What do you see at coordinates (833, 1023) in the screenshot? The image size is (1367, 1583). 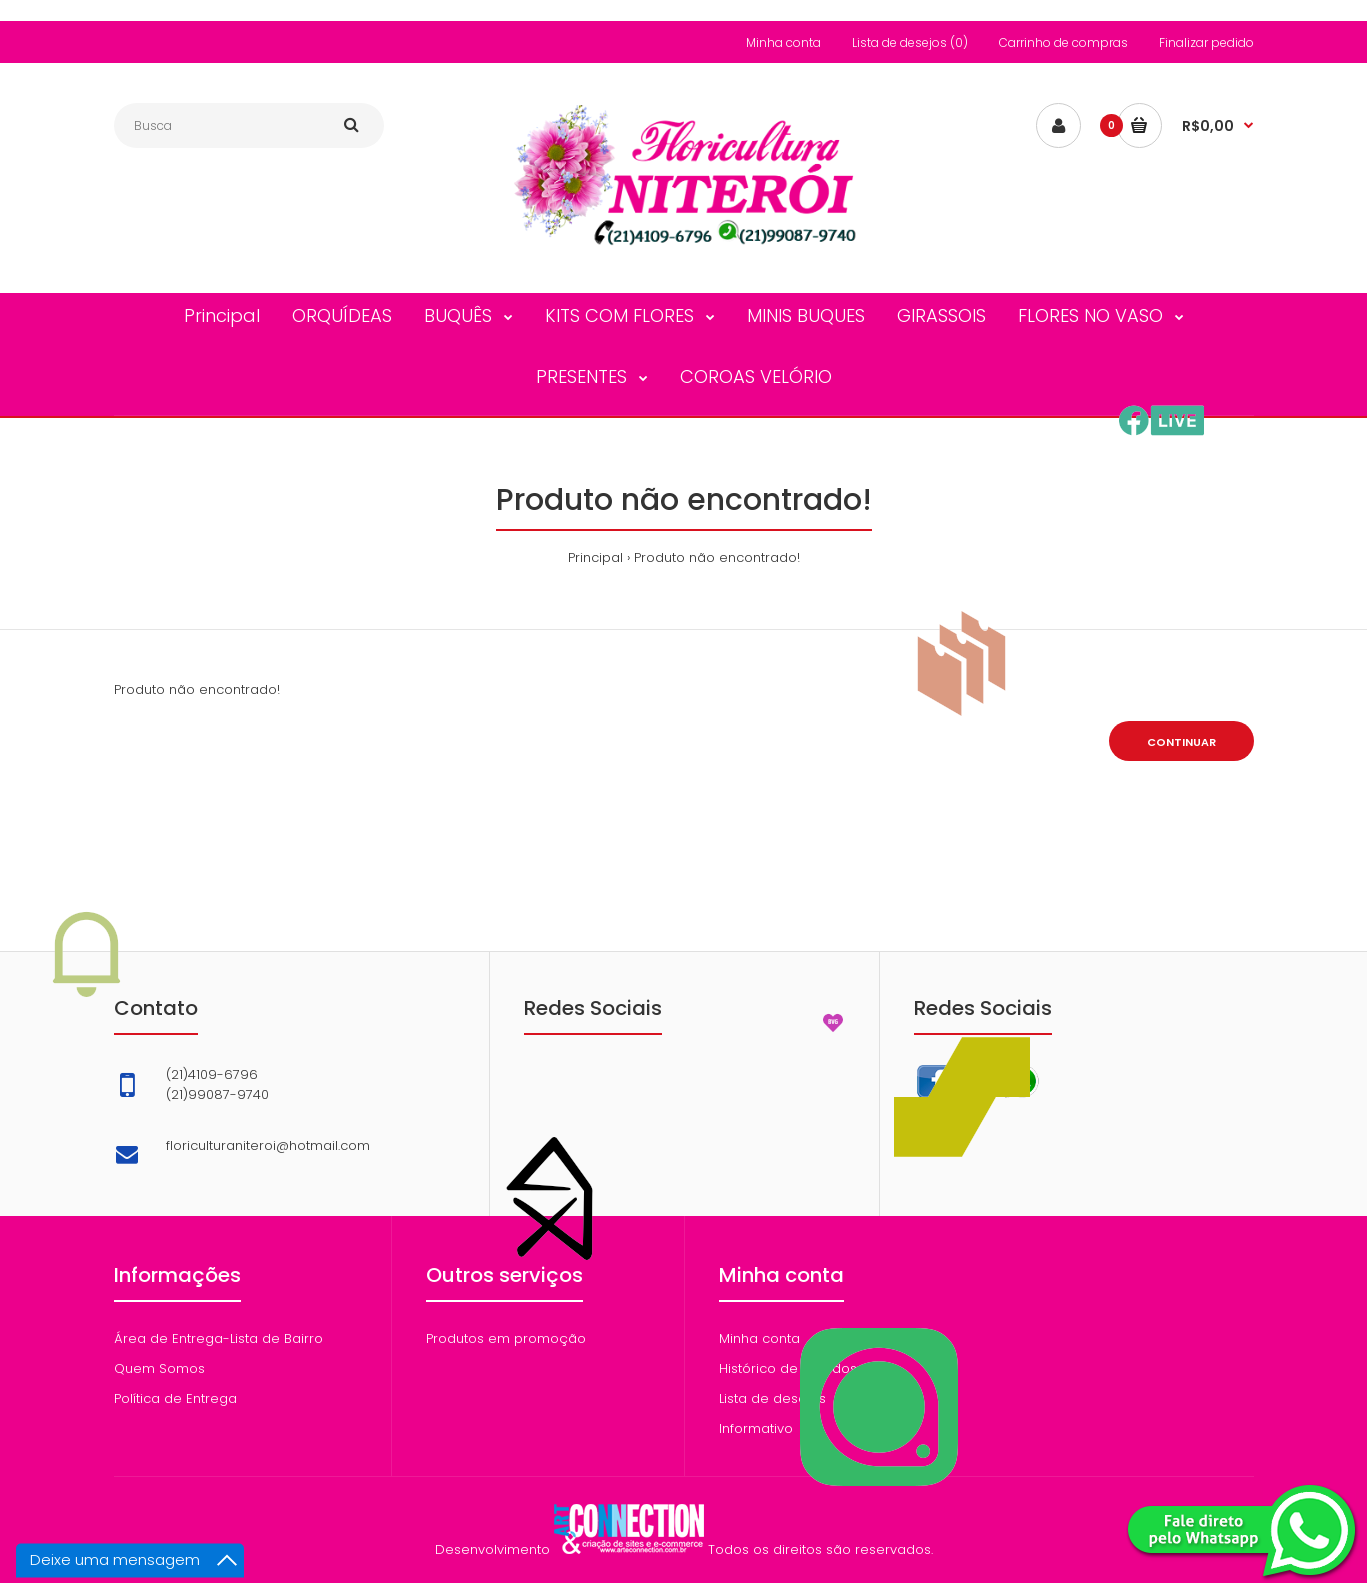 I see `BVG (Berlin public transit) app or service` at bounding box center [833, 1023].